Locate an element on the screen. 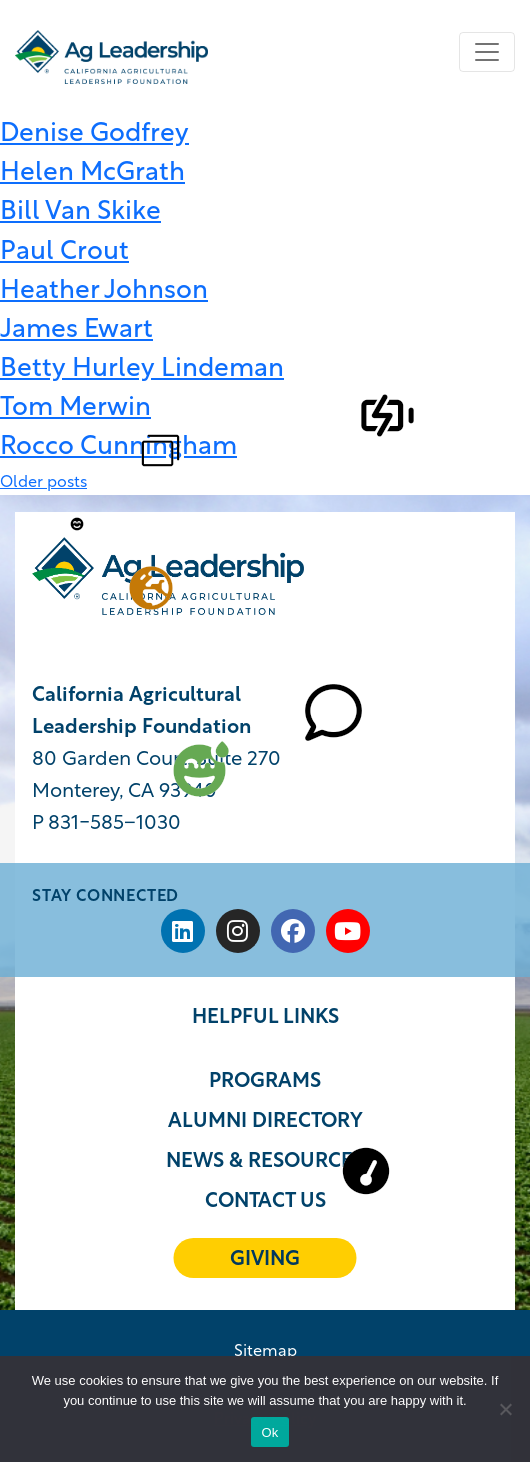 The image size is (530, 1462). view device charging status is located at coordinates (387, 415).